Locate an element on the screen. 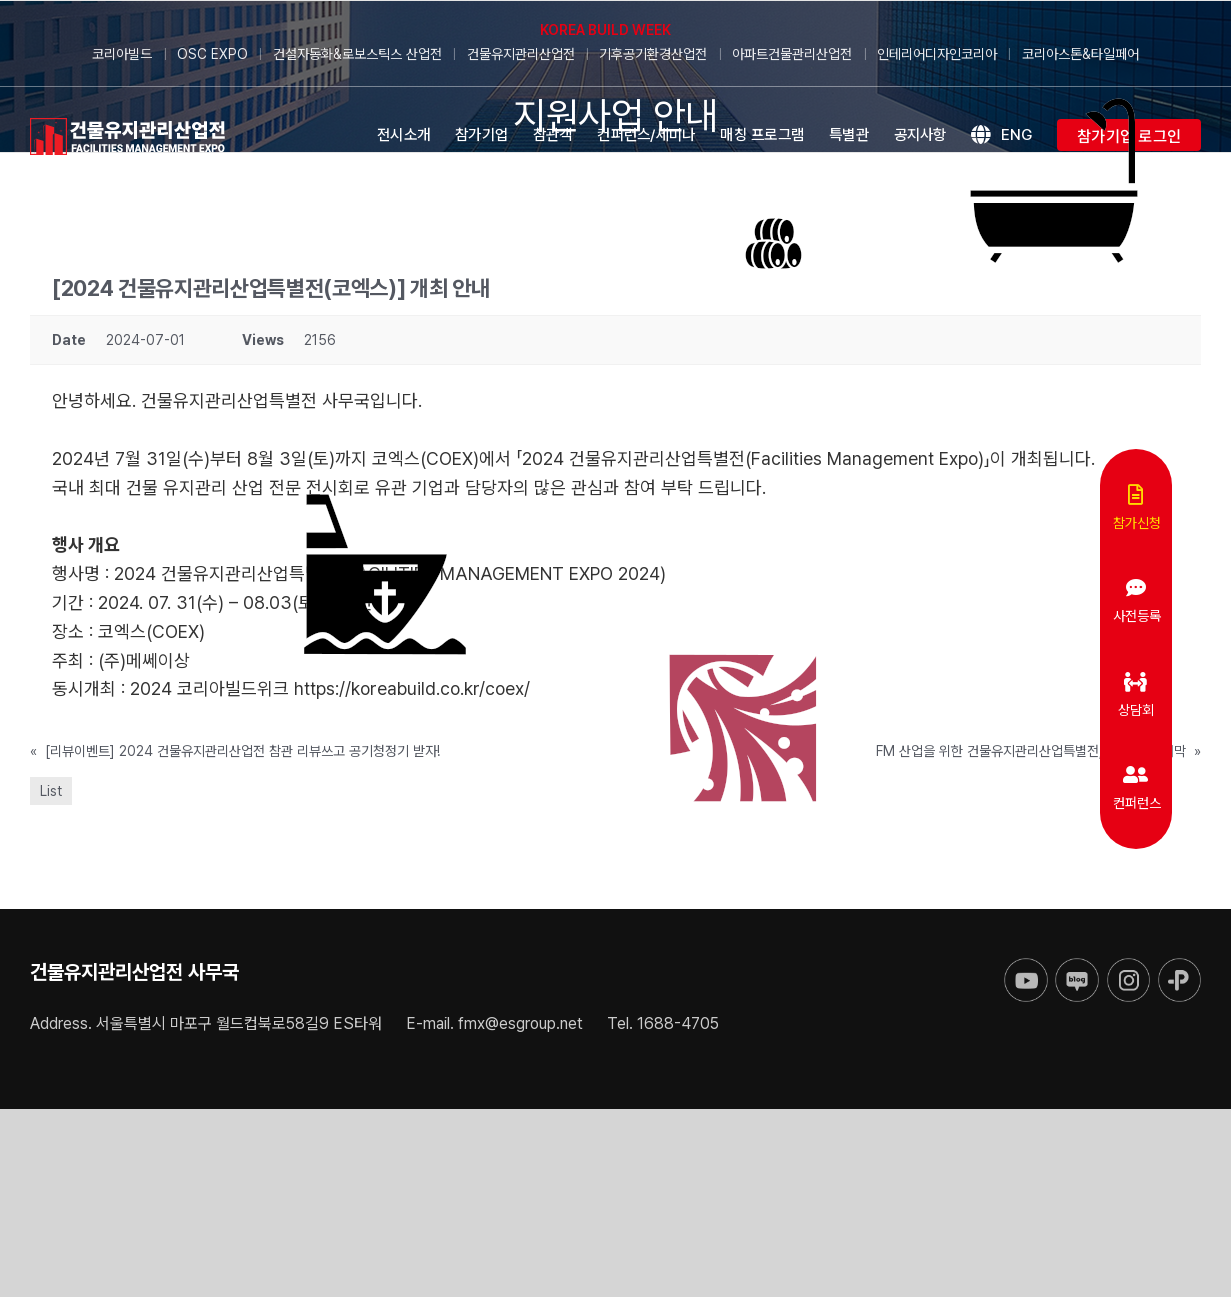 Image resolution: width=1231 pixels, height=1297 pixels. access wine cellar or barrel storage inventory is located at coordinates (773, 243).